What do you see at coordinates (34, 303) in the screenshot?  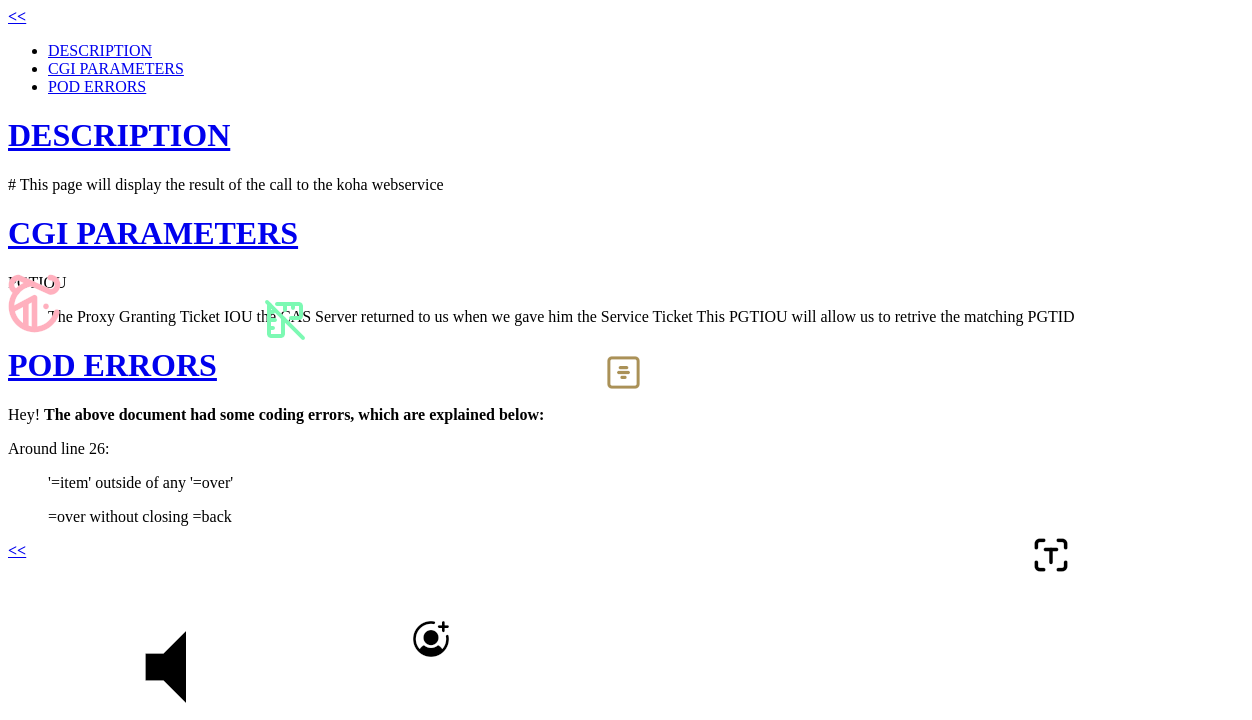 I see `open the New York Times app` at bounding box center [34, 303].